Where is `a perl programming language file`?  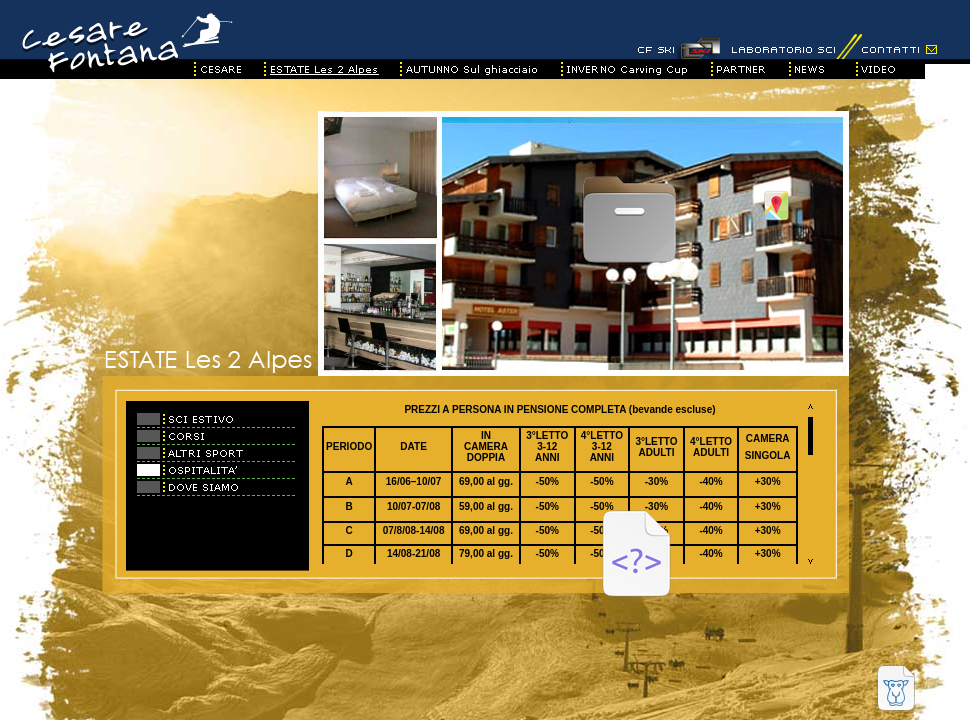 a perl programming language file is located at coordinates (896, 688).